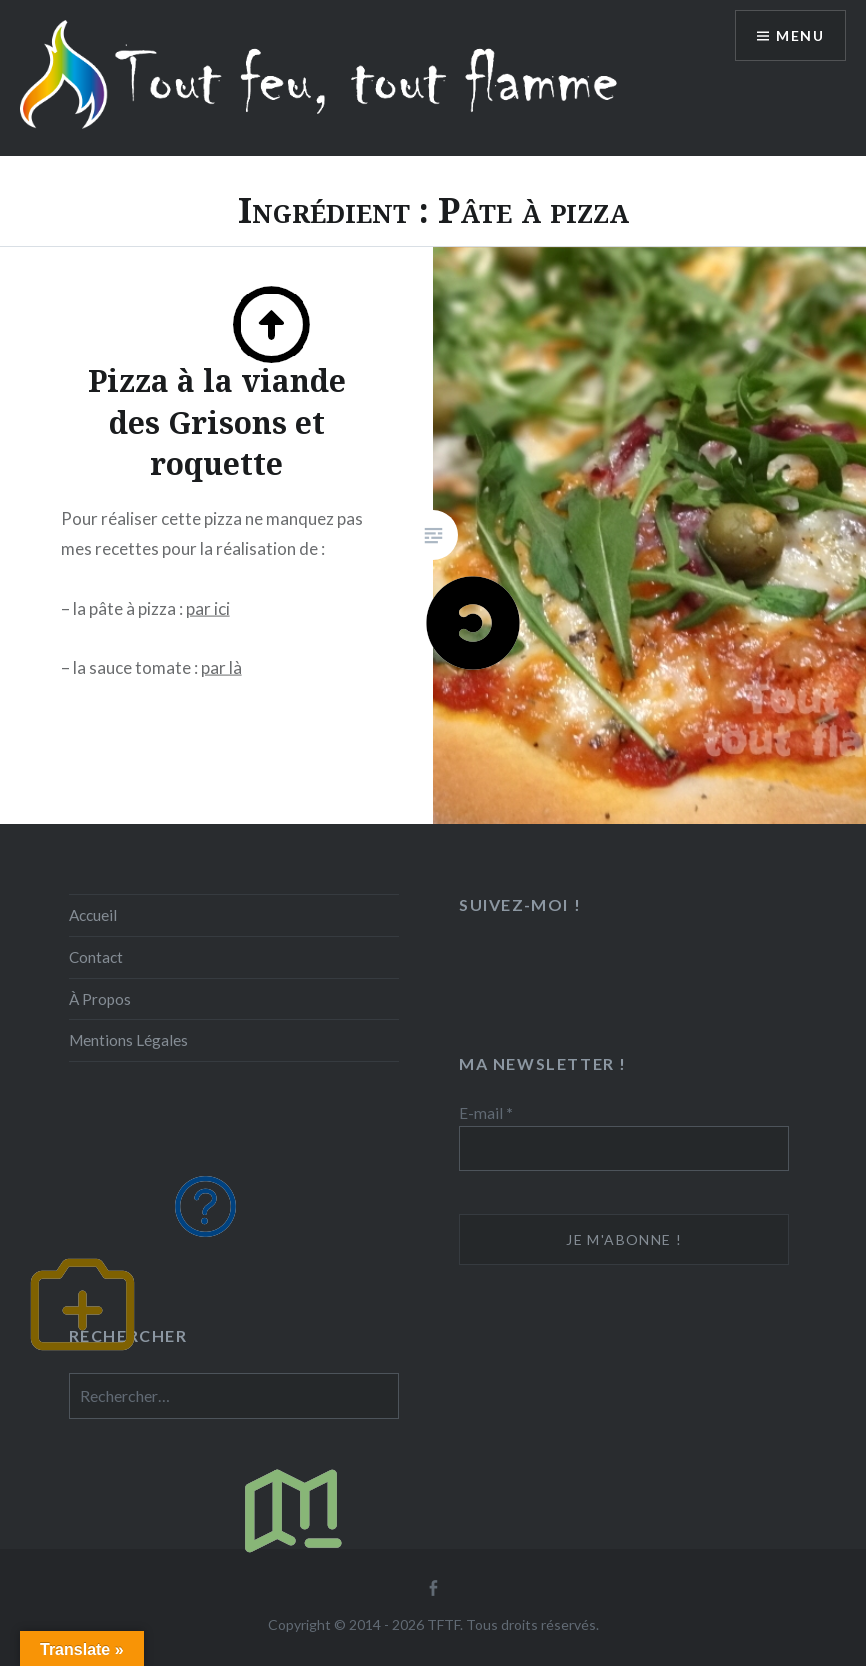 The width and height of the screenshot is (866, 1666). Describe the element at coordinates (205, 1206) in the screenshot. I see `access help or support information` at that location.